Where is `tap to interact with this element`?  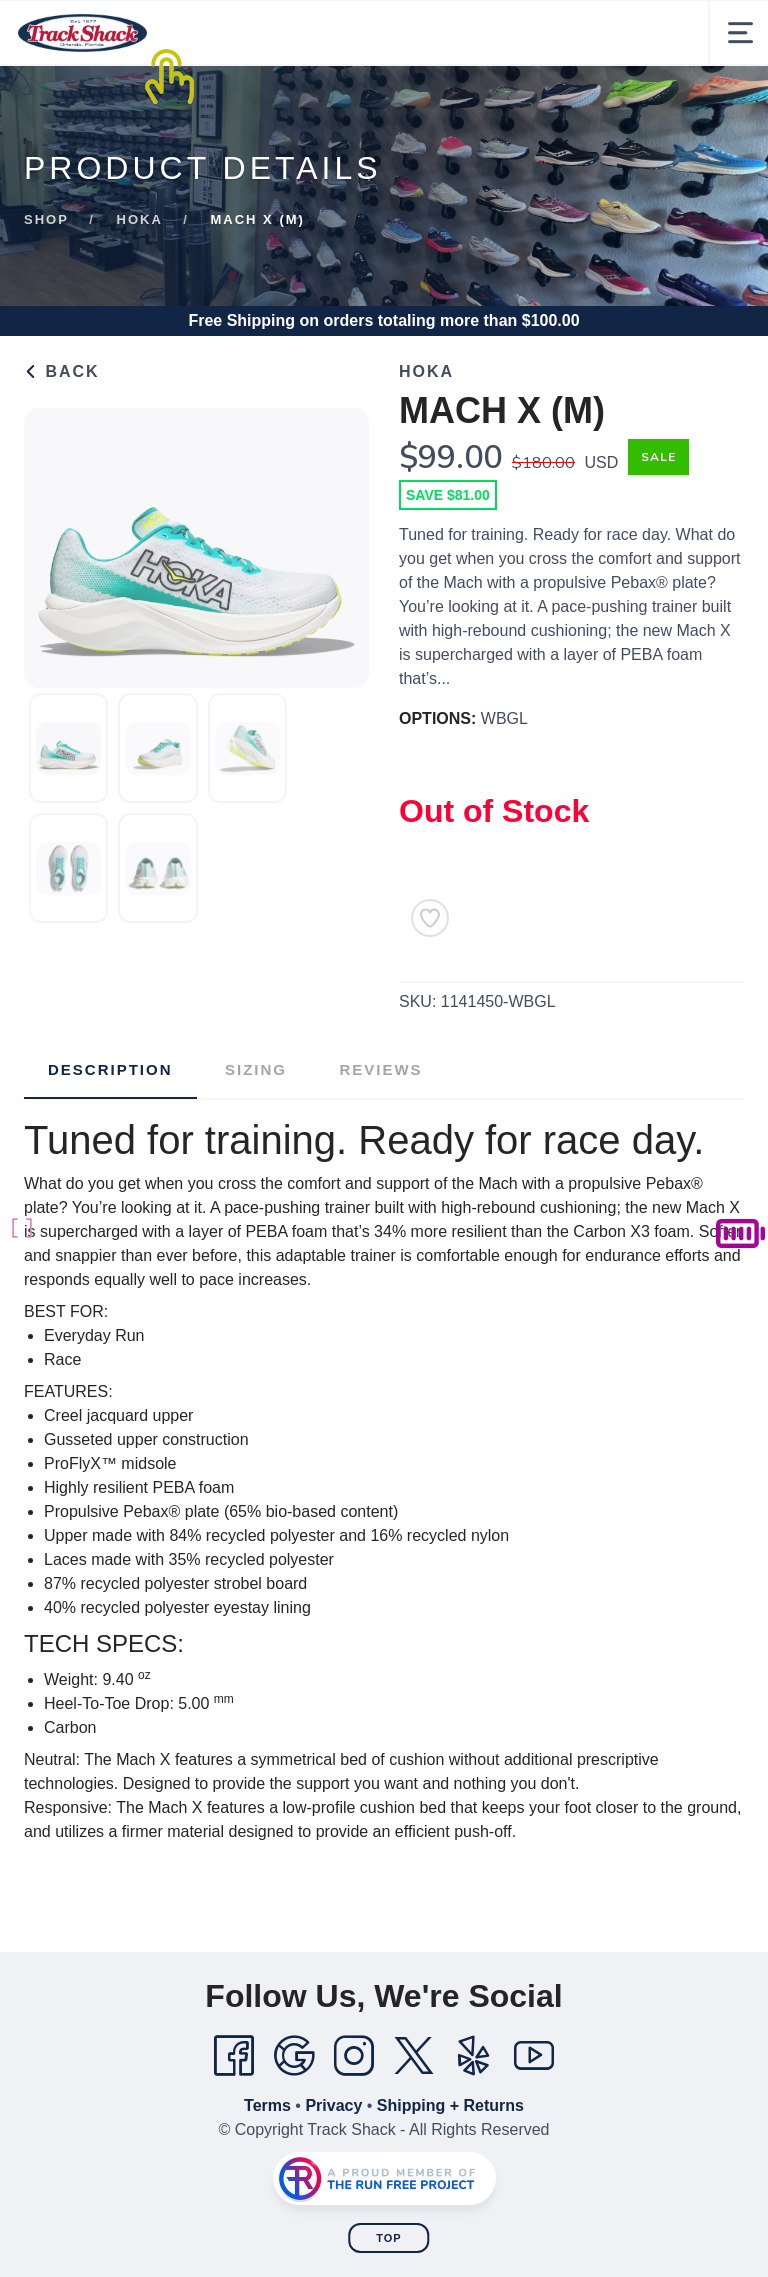 tap to interact with this element is located at coordinates (169, 77).